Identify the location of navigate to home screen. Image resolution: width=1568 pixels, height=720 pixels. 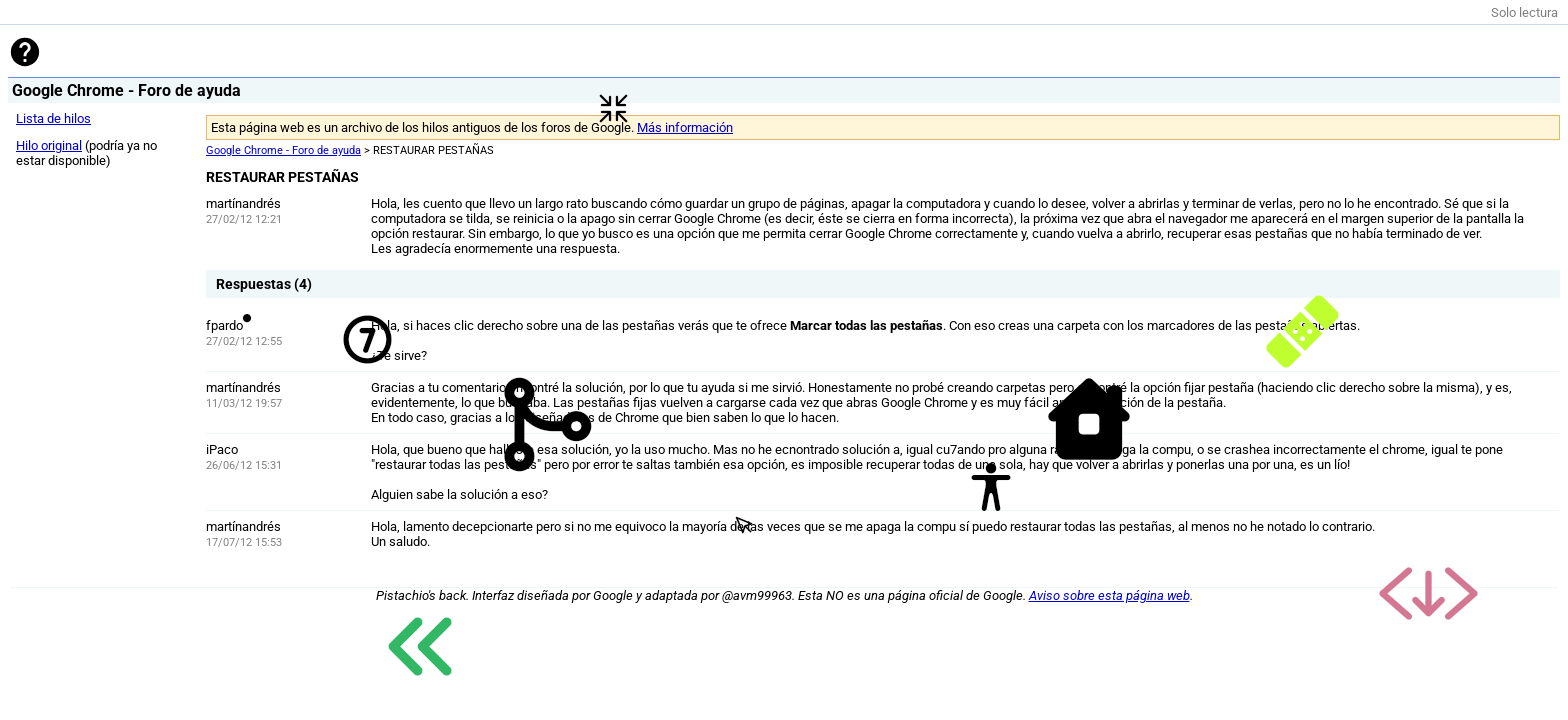
(1089, 419).